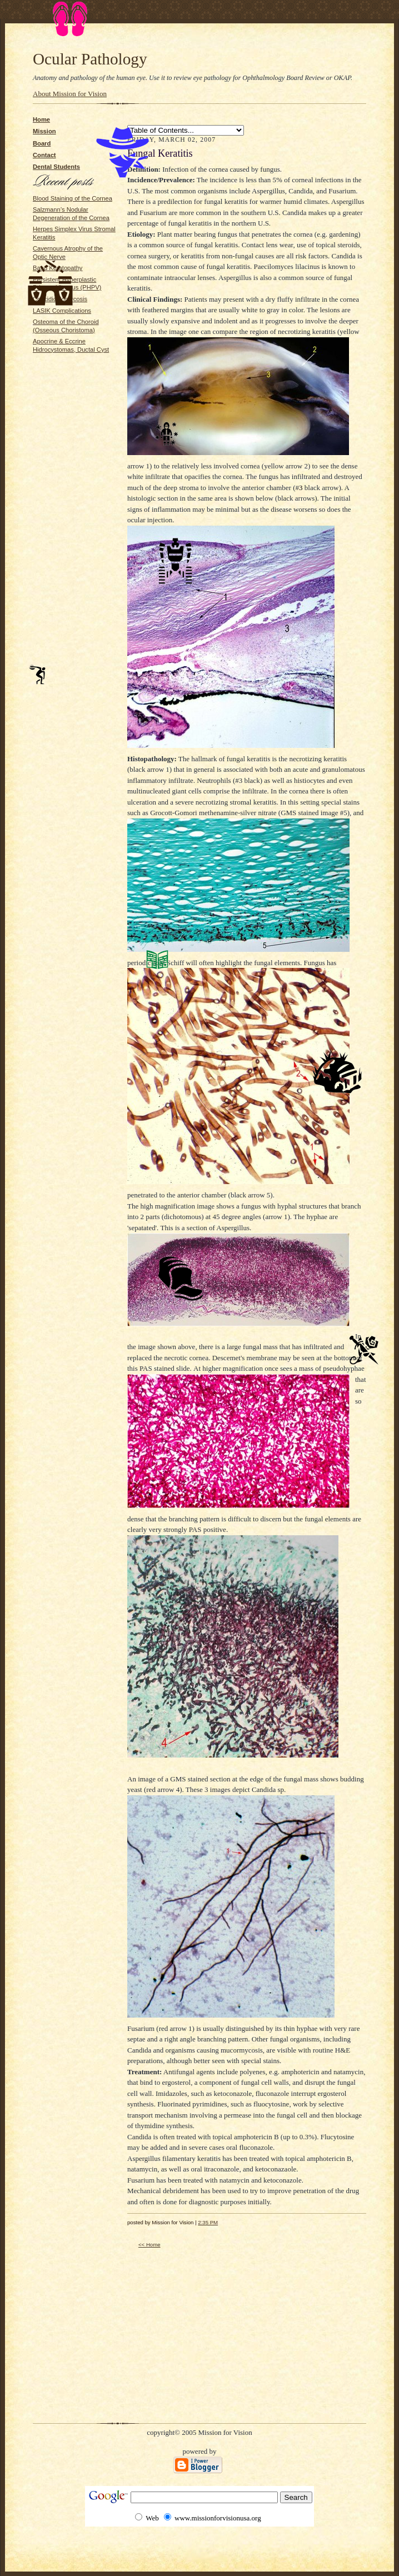  Describe the element at coordinates (175, 561) in the screenshot. I see `access robot or drone controls` at that location.